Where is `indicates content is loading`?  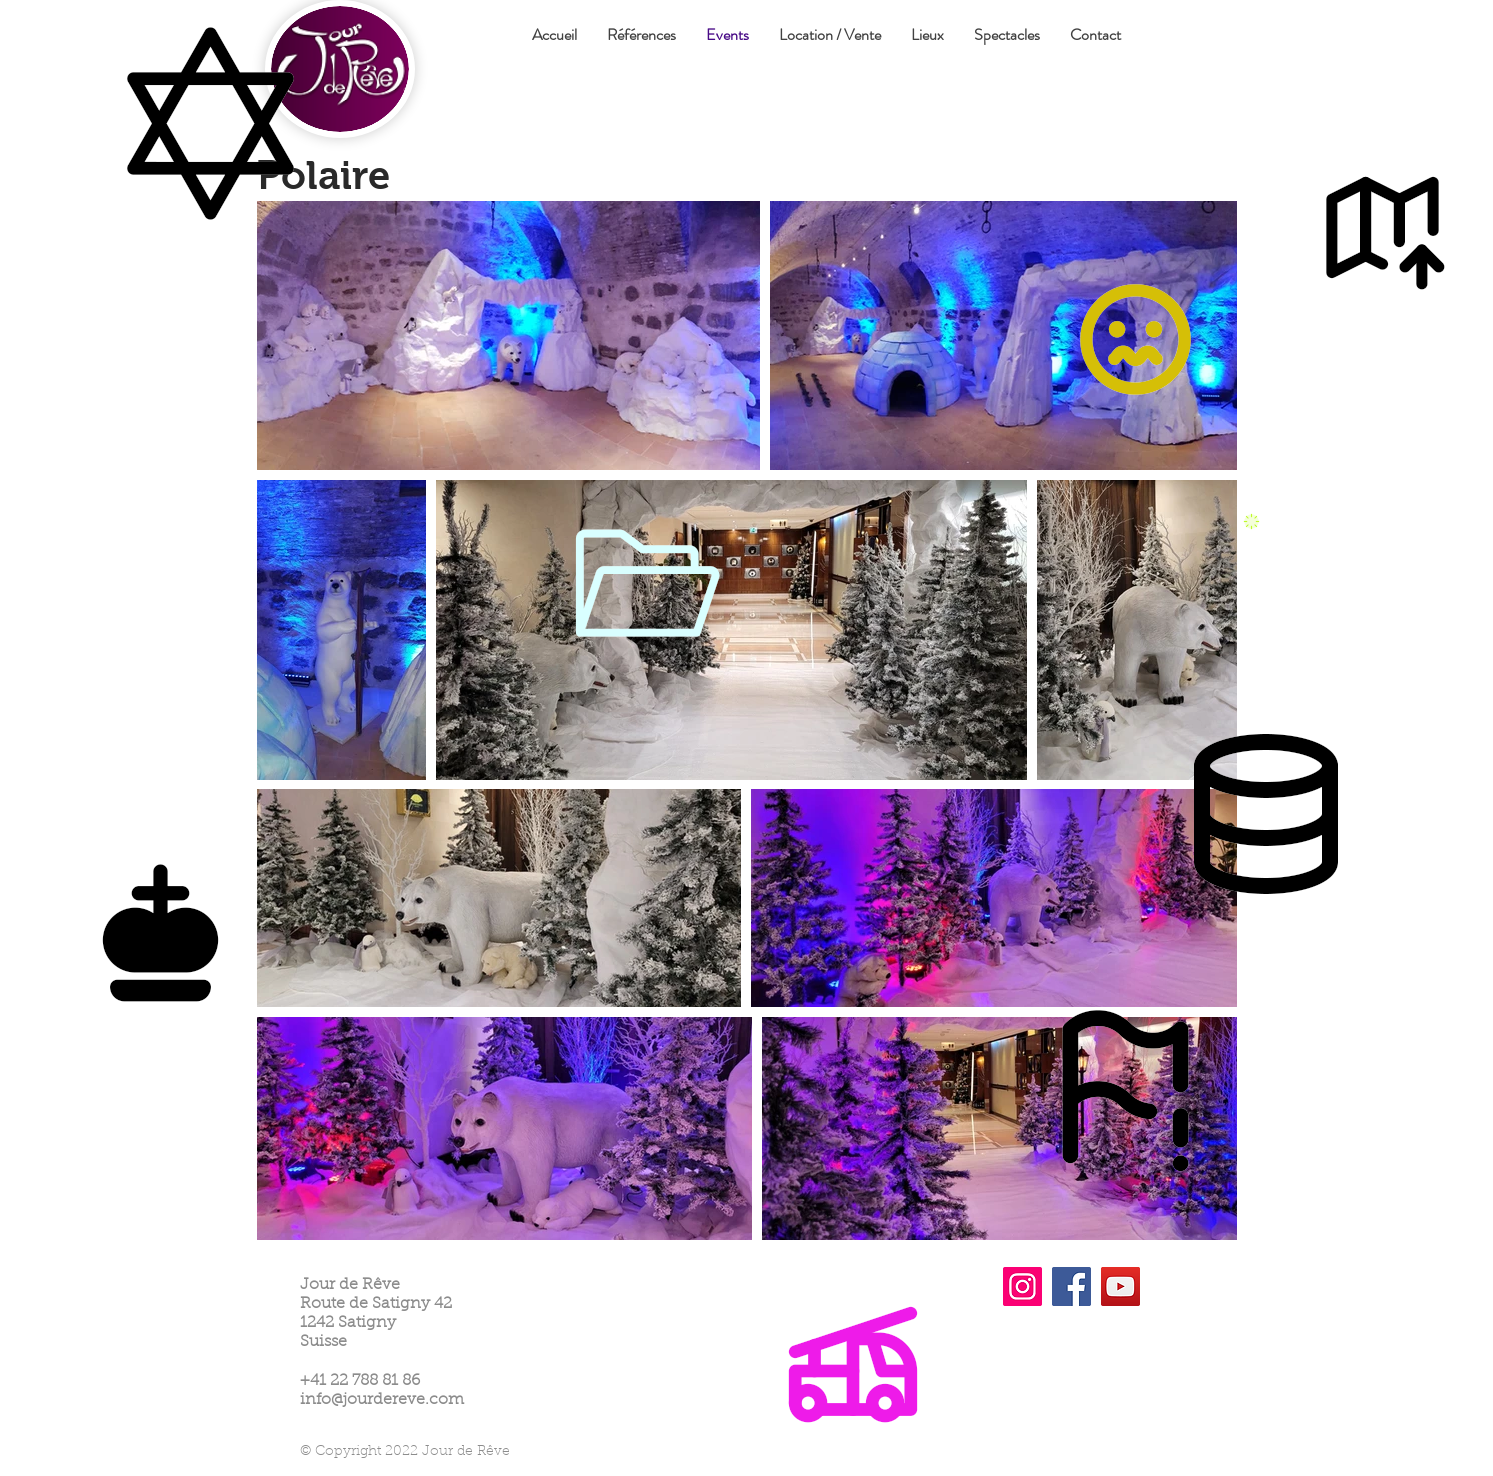
indicates content is loading is located at coordinates (1251, 521).